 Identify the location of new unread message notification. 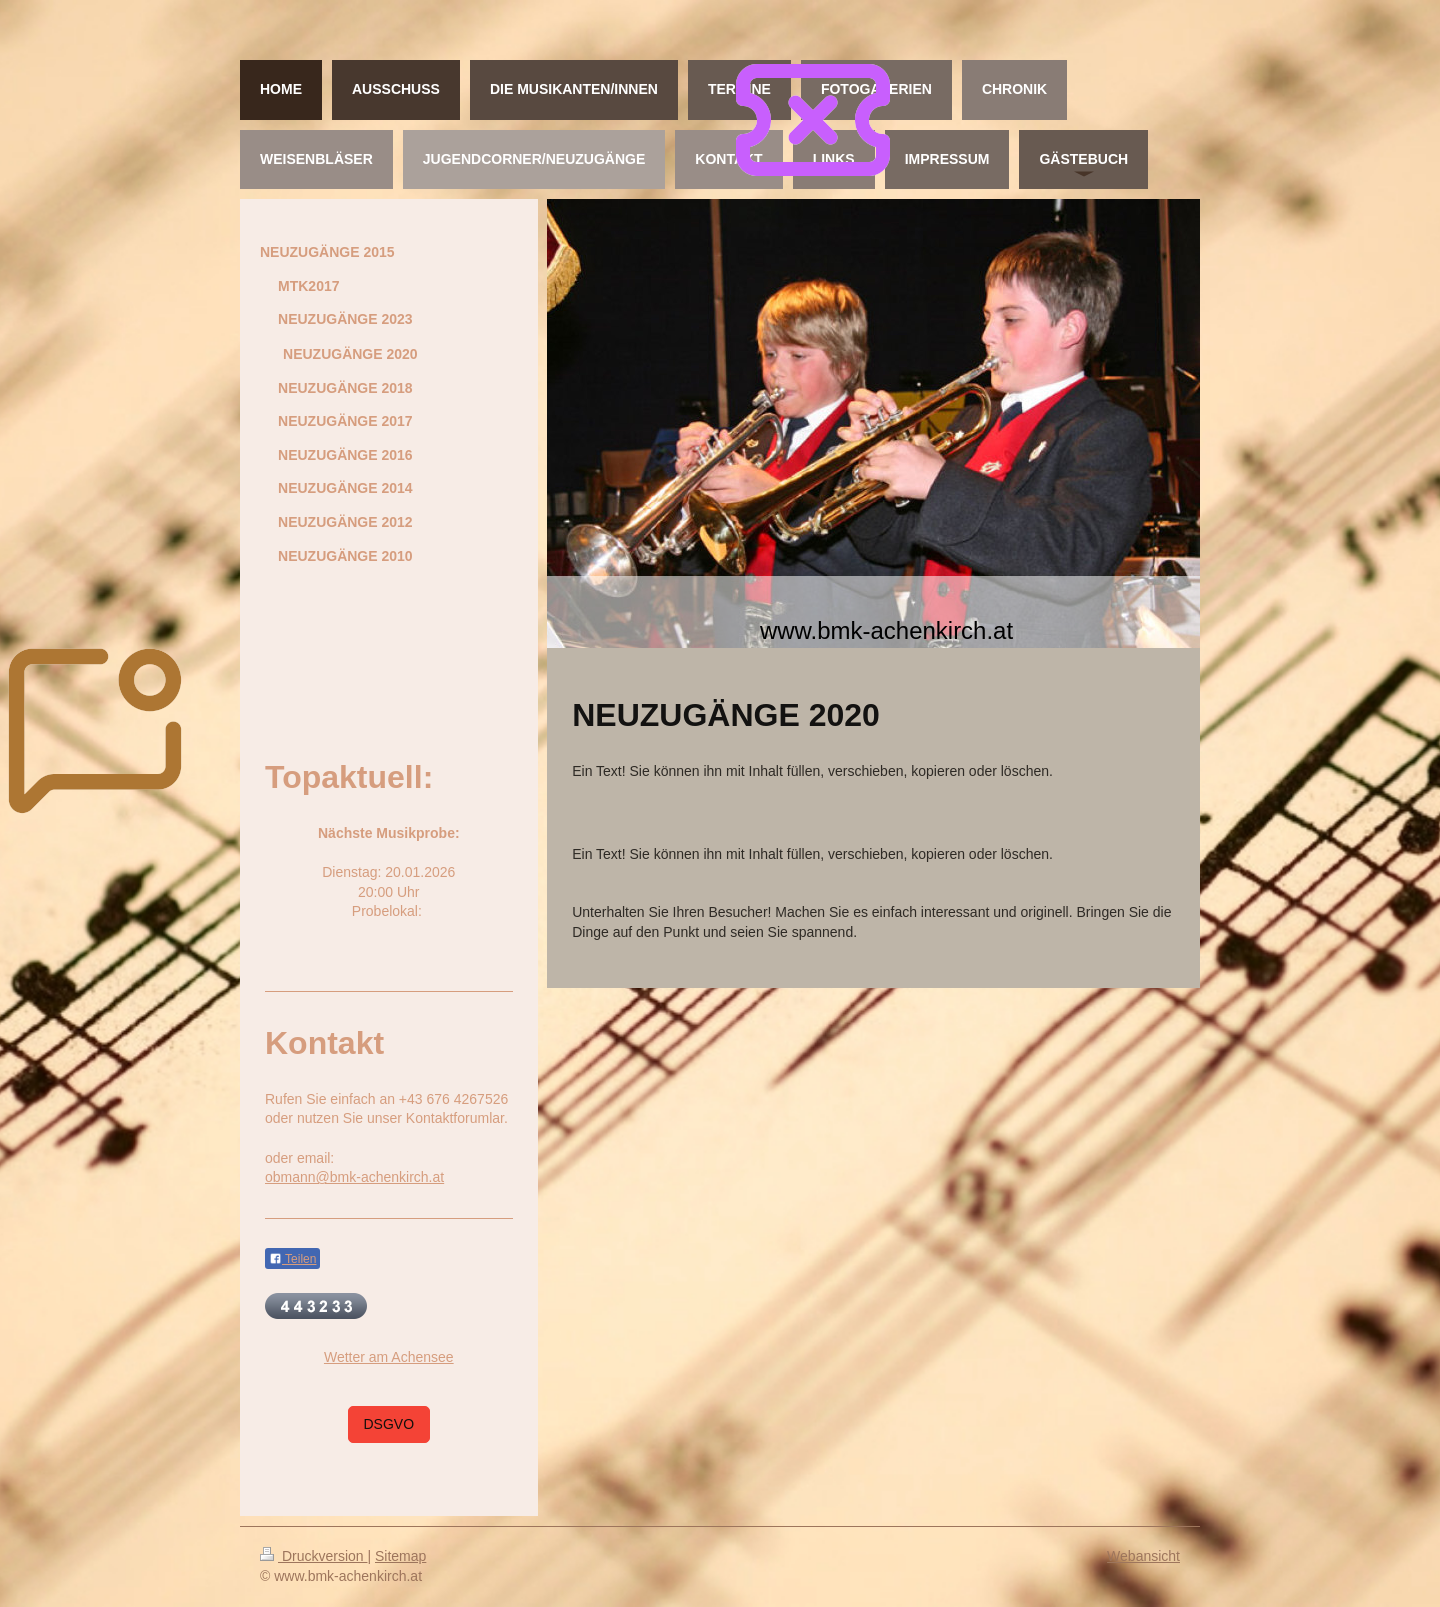
(95, 727).